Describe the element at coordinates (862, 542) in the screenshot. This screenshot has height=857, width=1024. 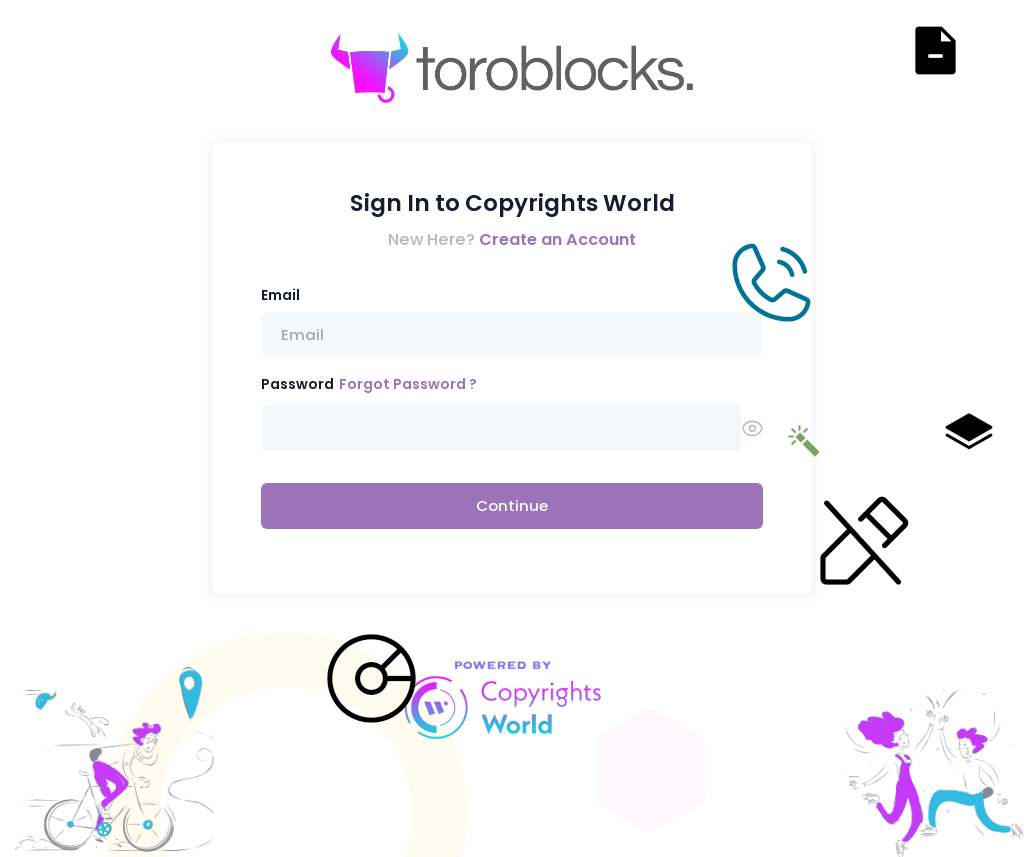
I see `editing is disabled` at that location.